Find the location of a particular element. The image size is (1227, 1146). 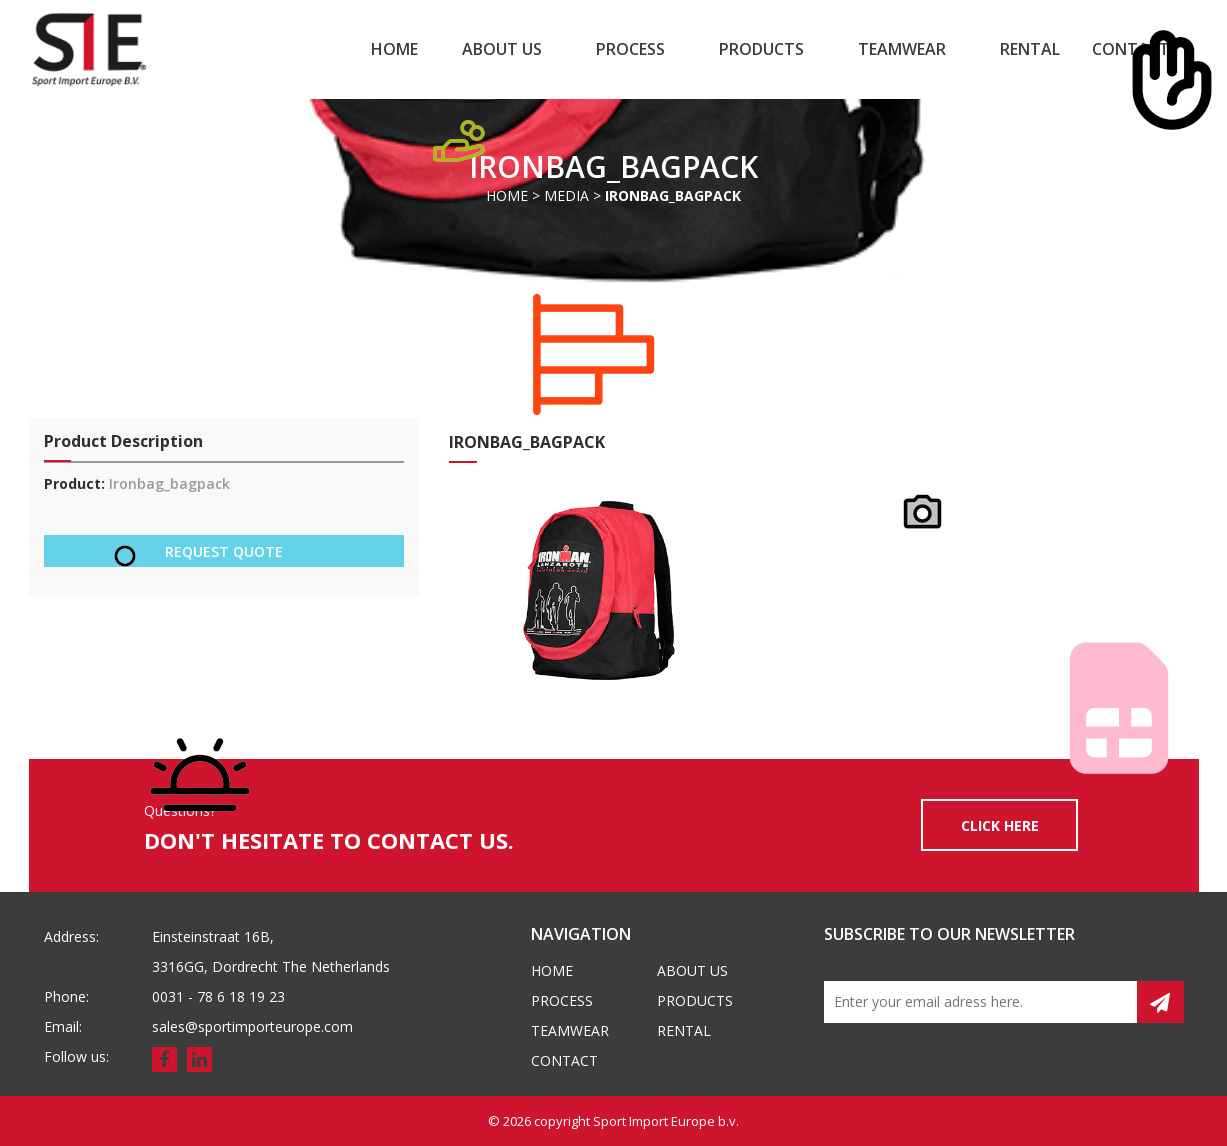

view horizontal bar chart is located at coordinates (588, 354).